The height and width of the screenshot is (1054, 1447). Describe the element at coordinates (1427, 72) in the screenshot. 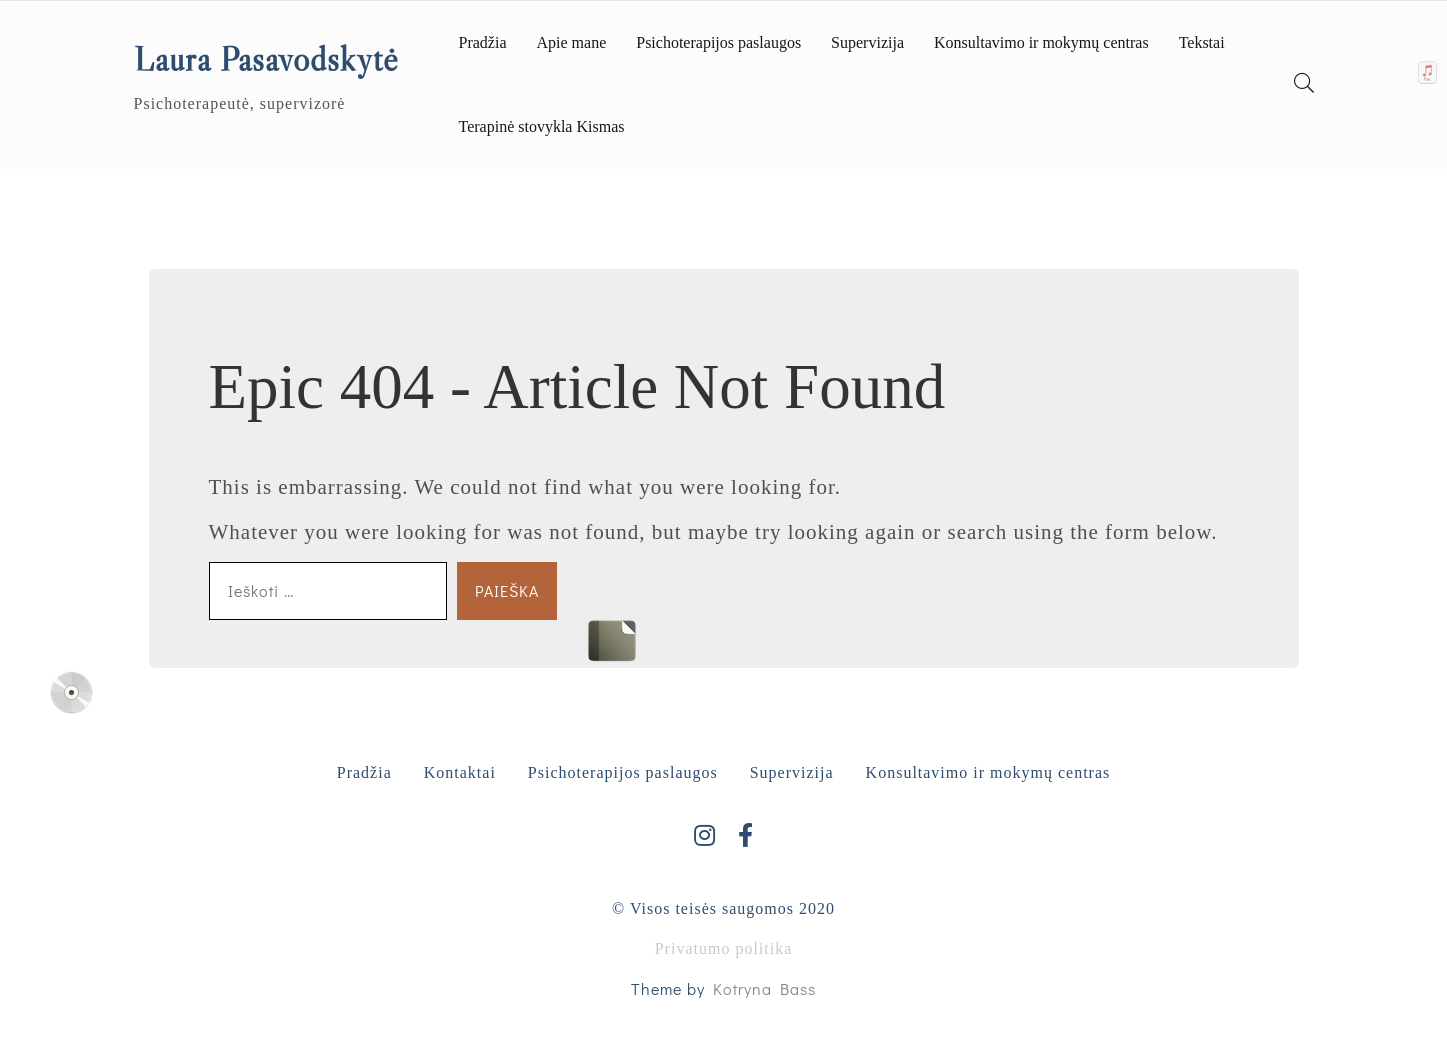

I see `a flac audio file` at that location.